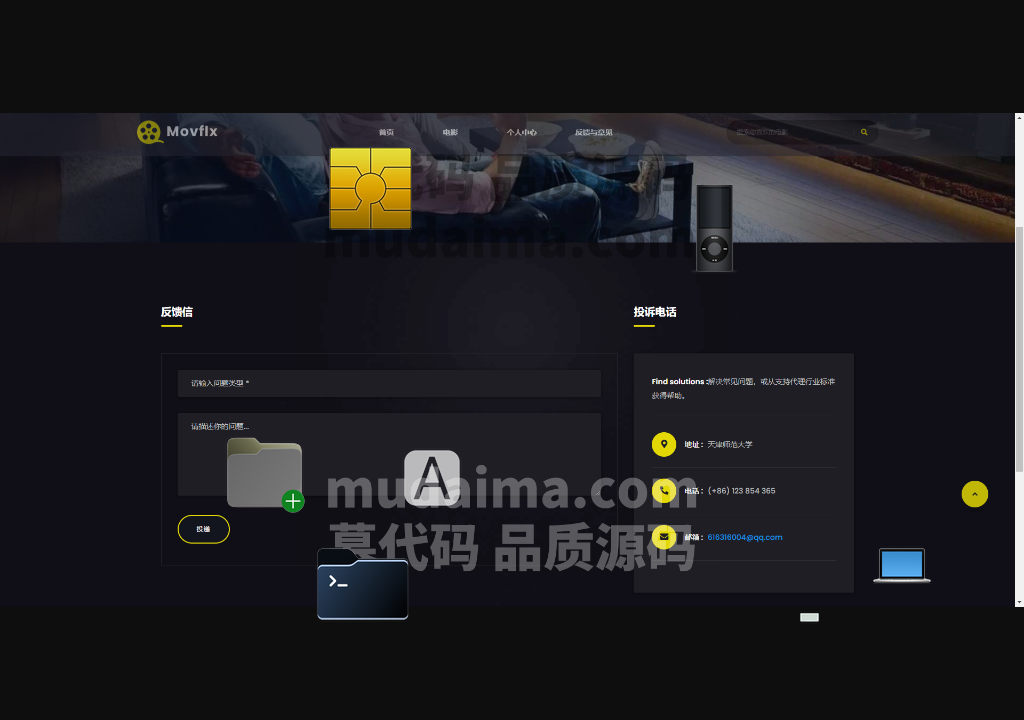  I want to click on M_Library_TextStyle_Icon symbol, so click(432, 478).